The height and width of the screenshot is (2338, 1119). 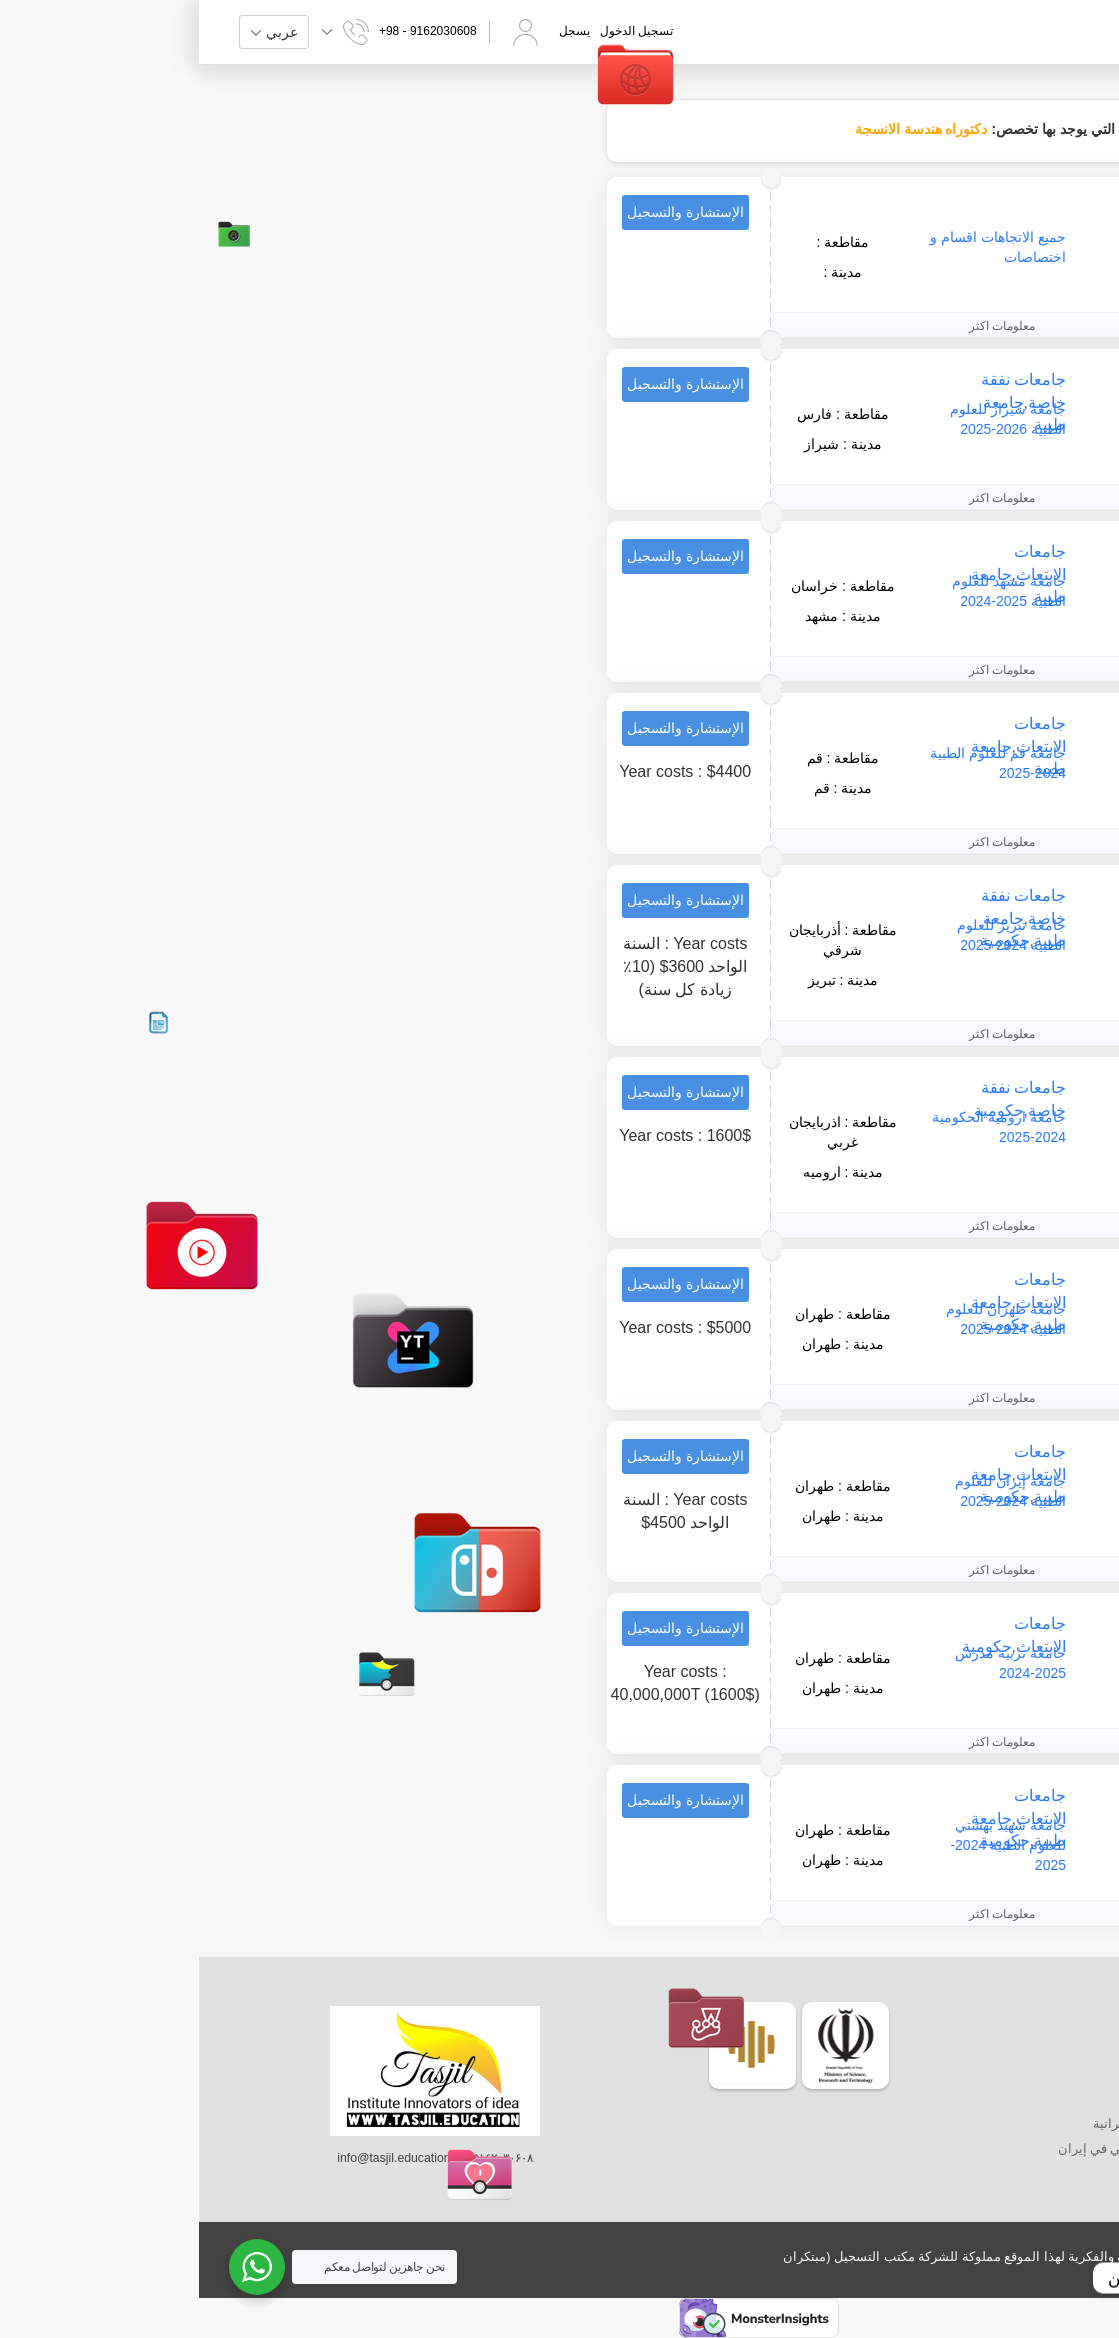 What do you see at coordinates (412, 1343) in the screenshot?
I see `open YouTrack project folder` at bounding box center [412, 1343].